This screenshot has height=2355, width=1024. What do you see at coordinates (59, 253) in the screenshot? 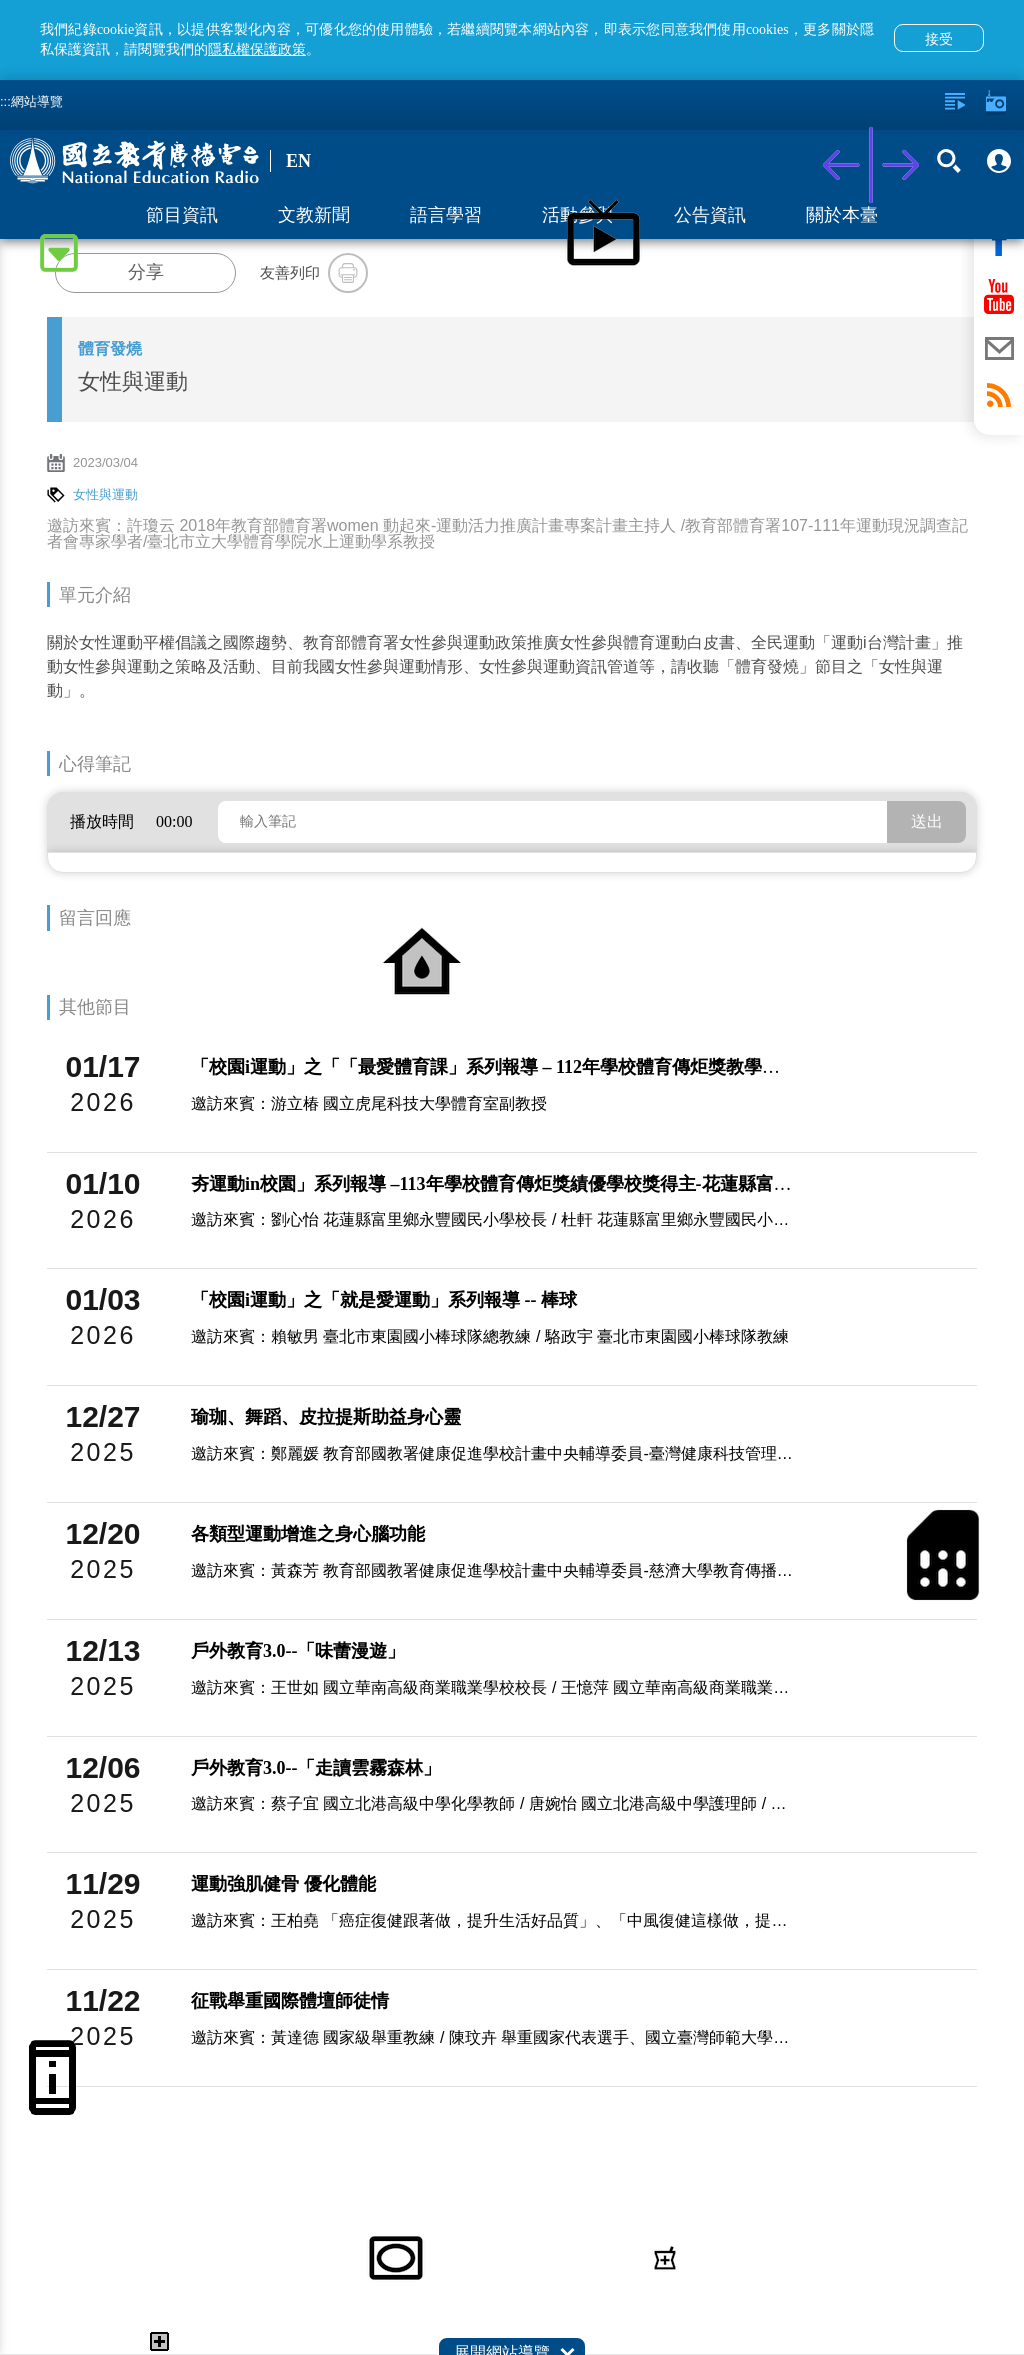
I see `expand dropdown menu` at bounding box center [59, 253].